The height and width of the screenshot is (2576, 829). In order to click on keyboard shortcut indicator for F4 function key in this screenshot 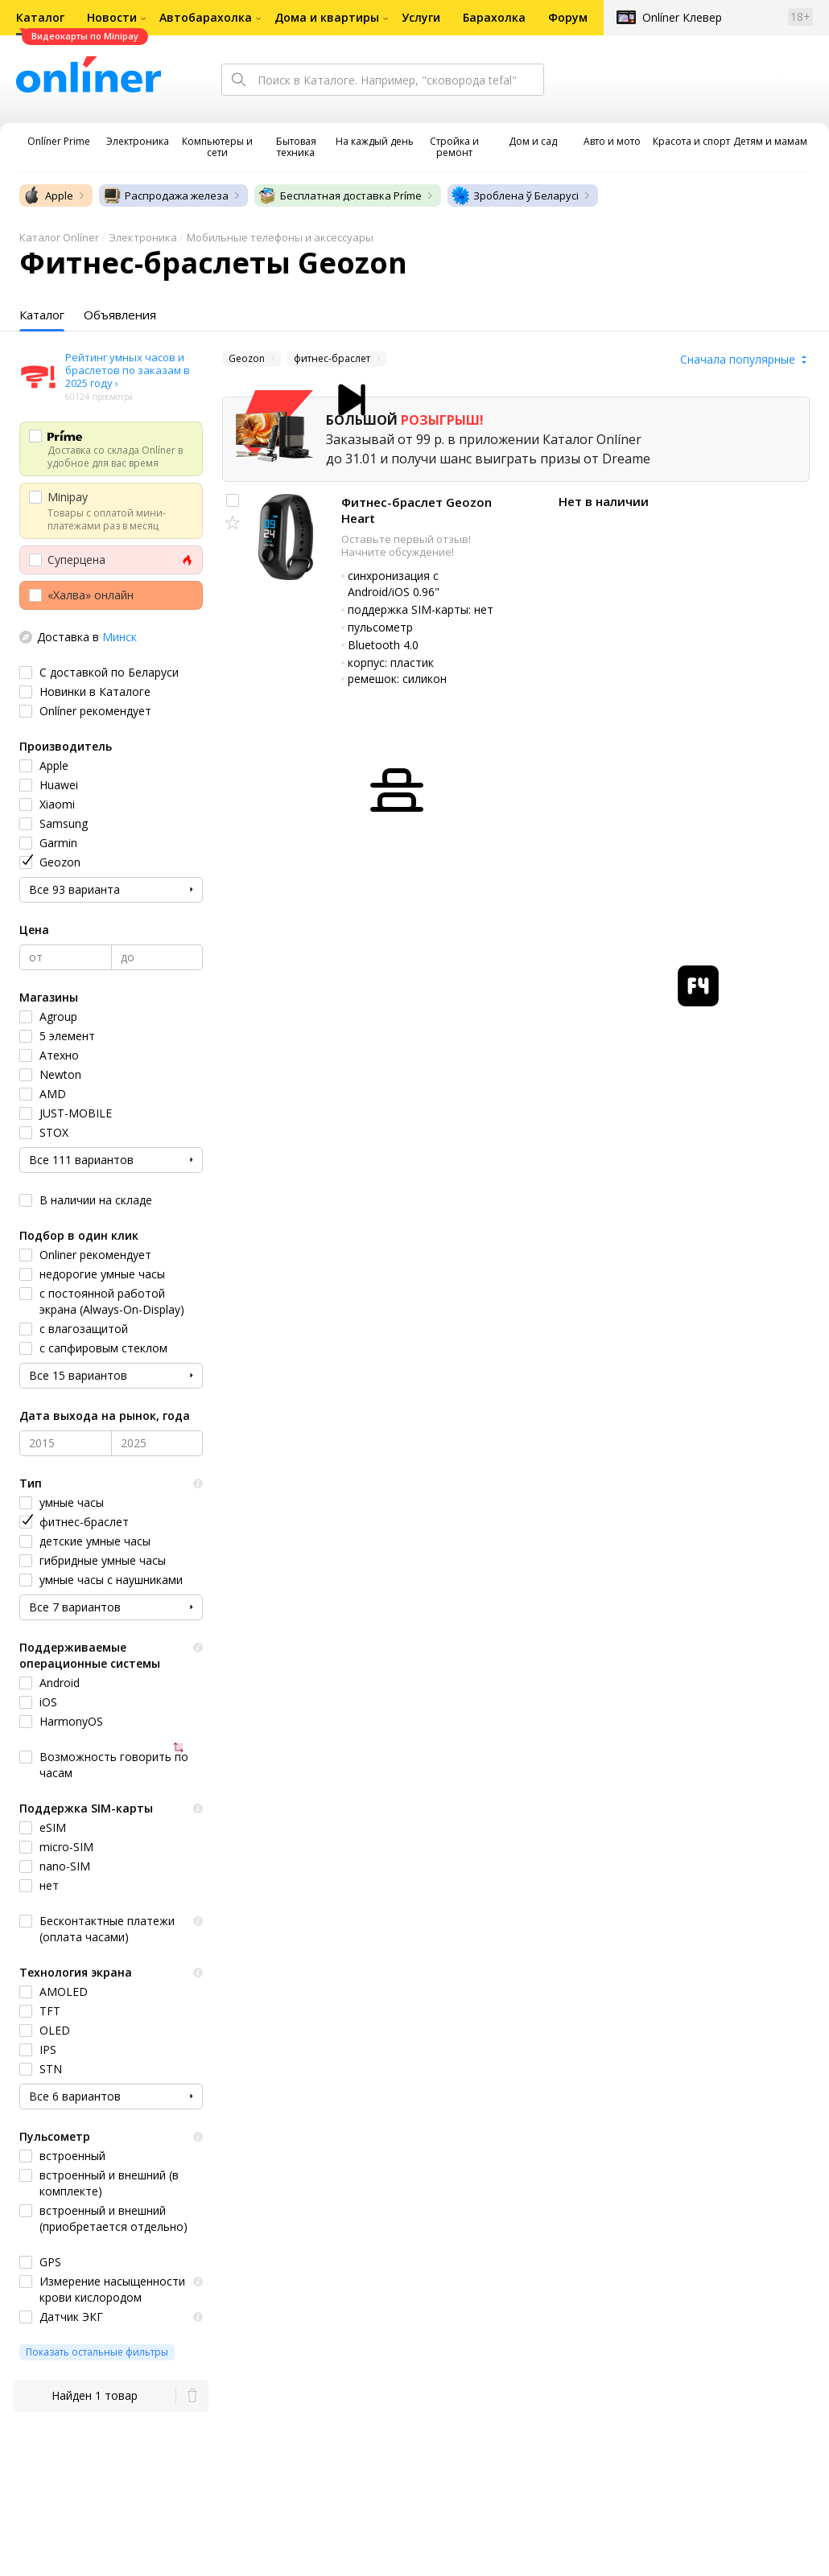, I will do `click(698, 986)`.